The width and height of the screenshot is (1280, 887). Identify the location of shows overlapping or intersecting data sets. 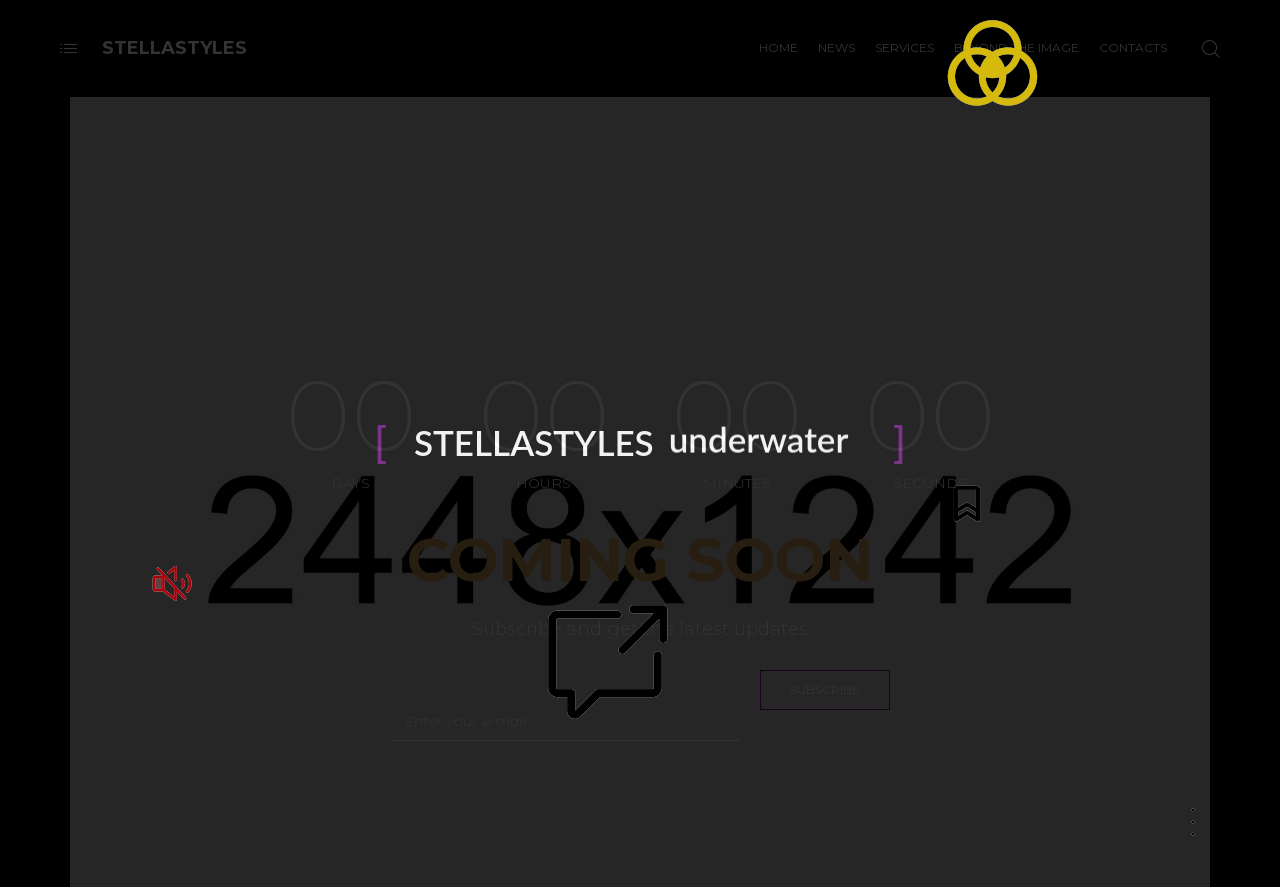
(992, 64).